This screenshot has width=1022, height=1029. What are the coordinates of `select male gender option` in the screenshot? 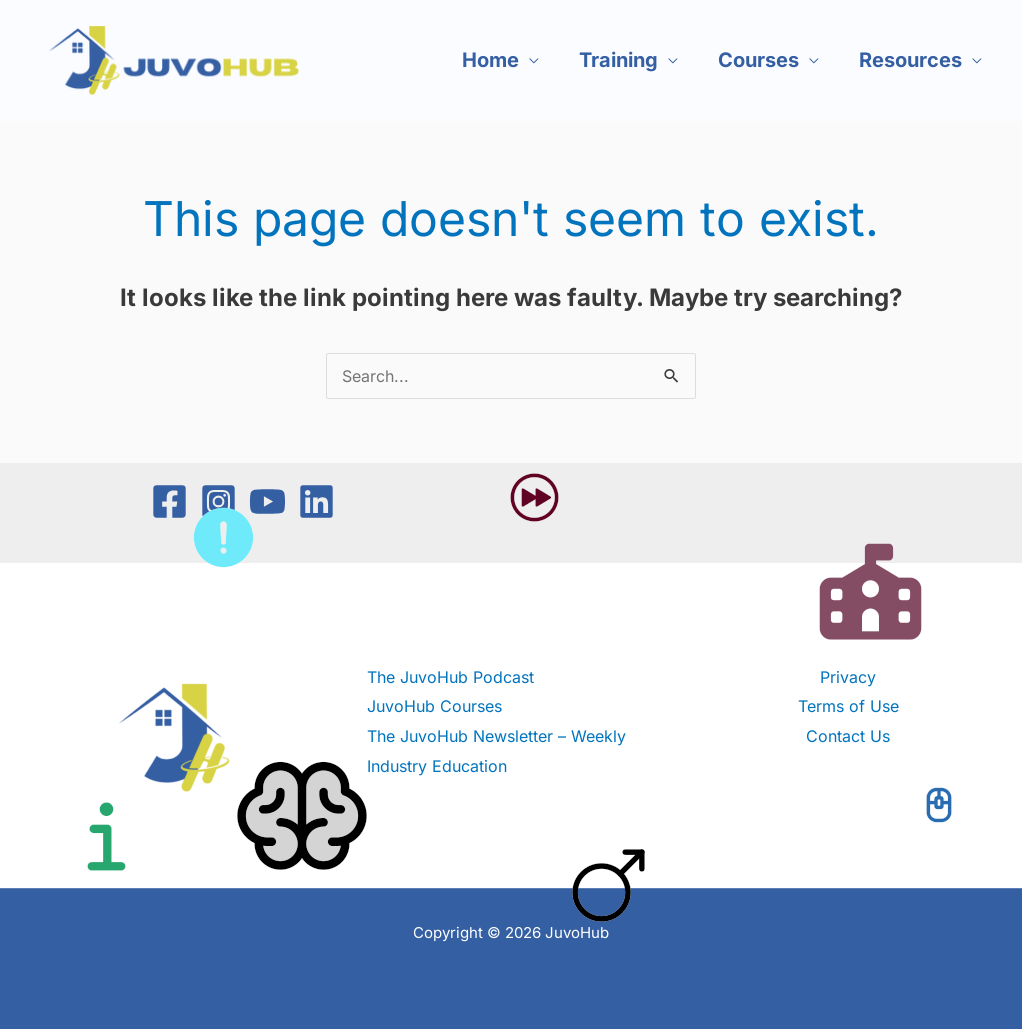 It's located at (608, 885).